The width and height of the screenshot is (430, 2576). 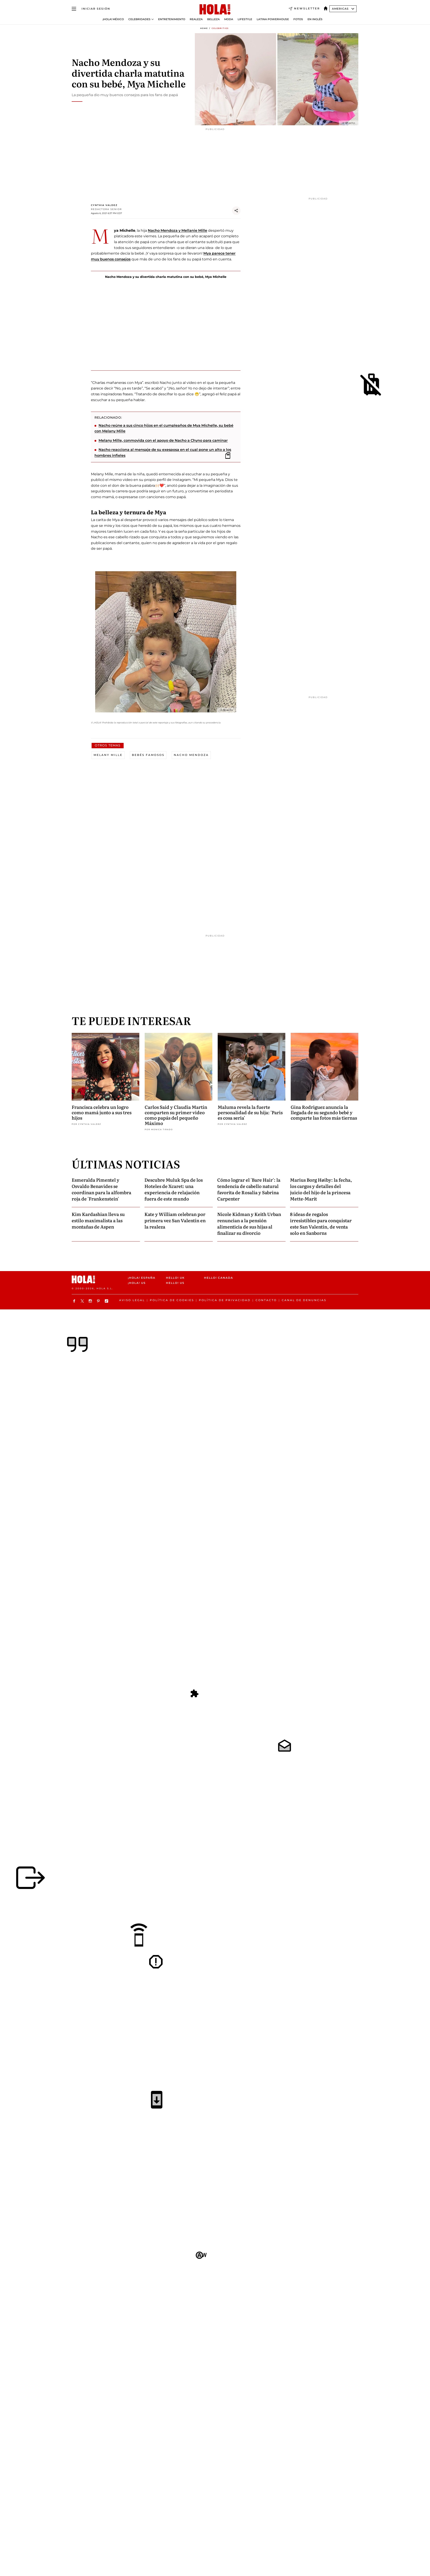 I want to click on view drafts or unsent messages, so click(x=284, y=1746).